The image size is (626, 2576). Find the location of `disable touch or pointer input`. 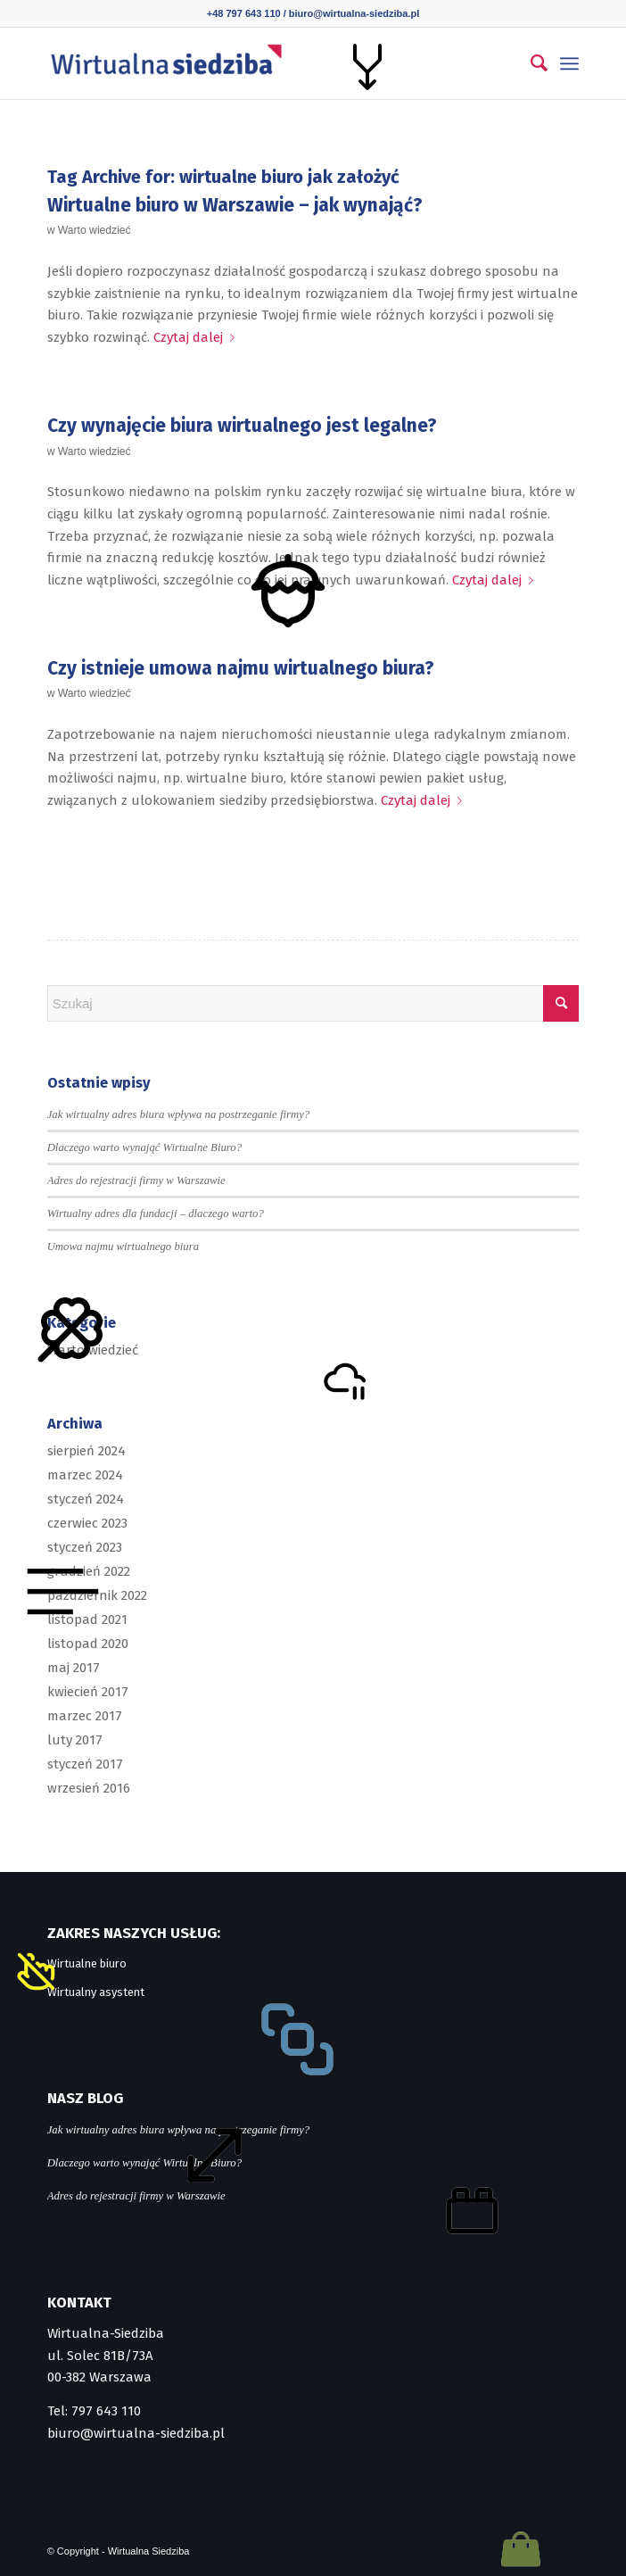

disable touch or pointer input is located at coordinates (36, 1971).